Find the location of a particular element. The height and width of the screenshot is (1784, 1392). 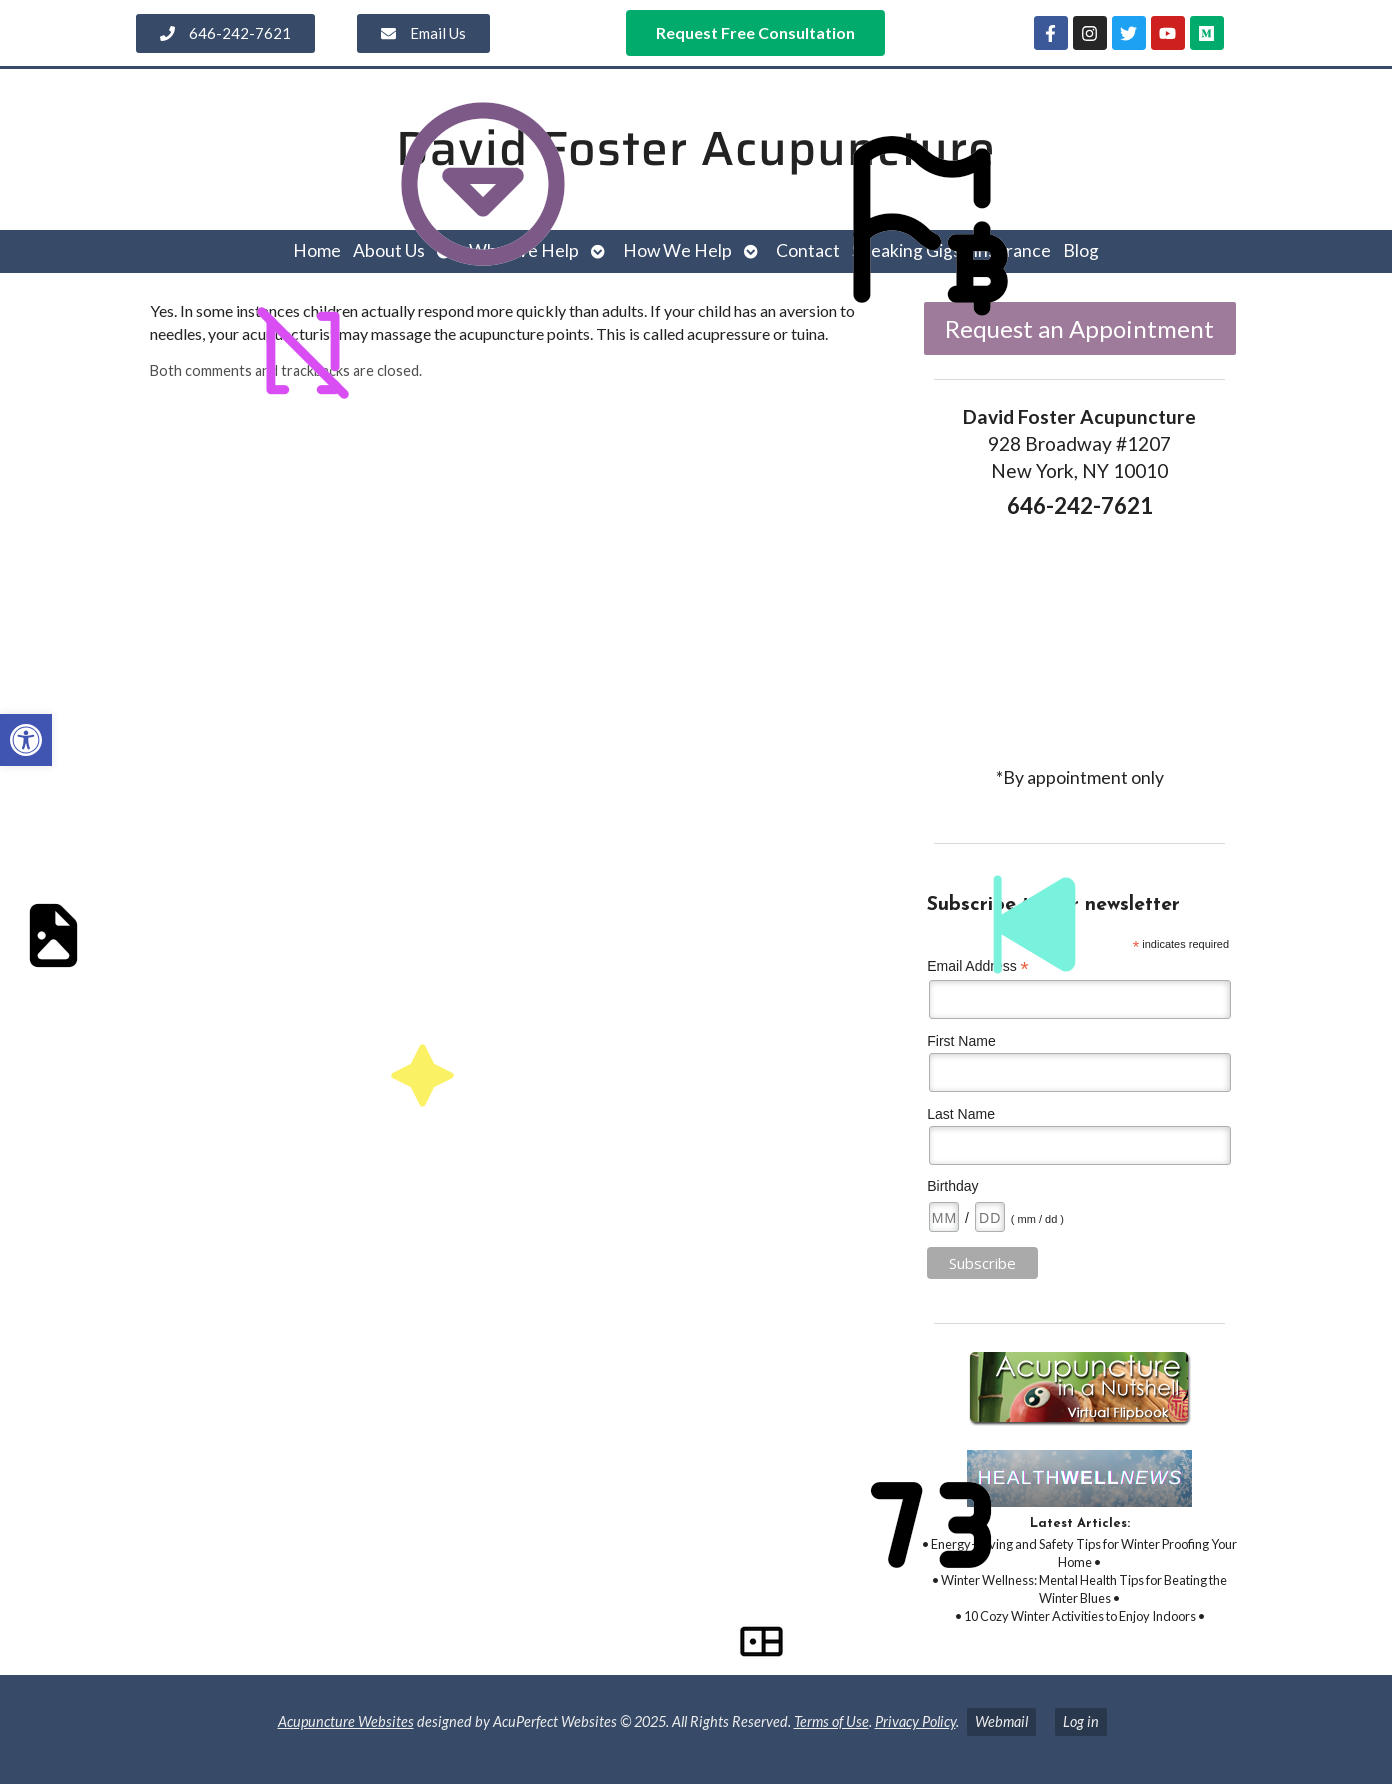

view nearby bento or lunch spots is located at coordinates (761, 1641).